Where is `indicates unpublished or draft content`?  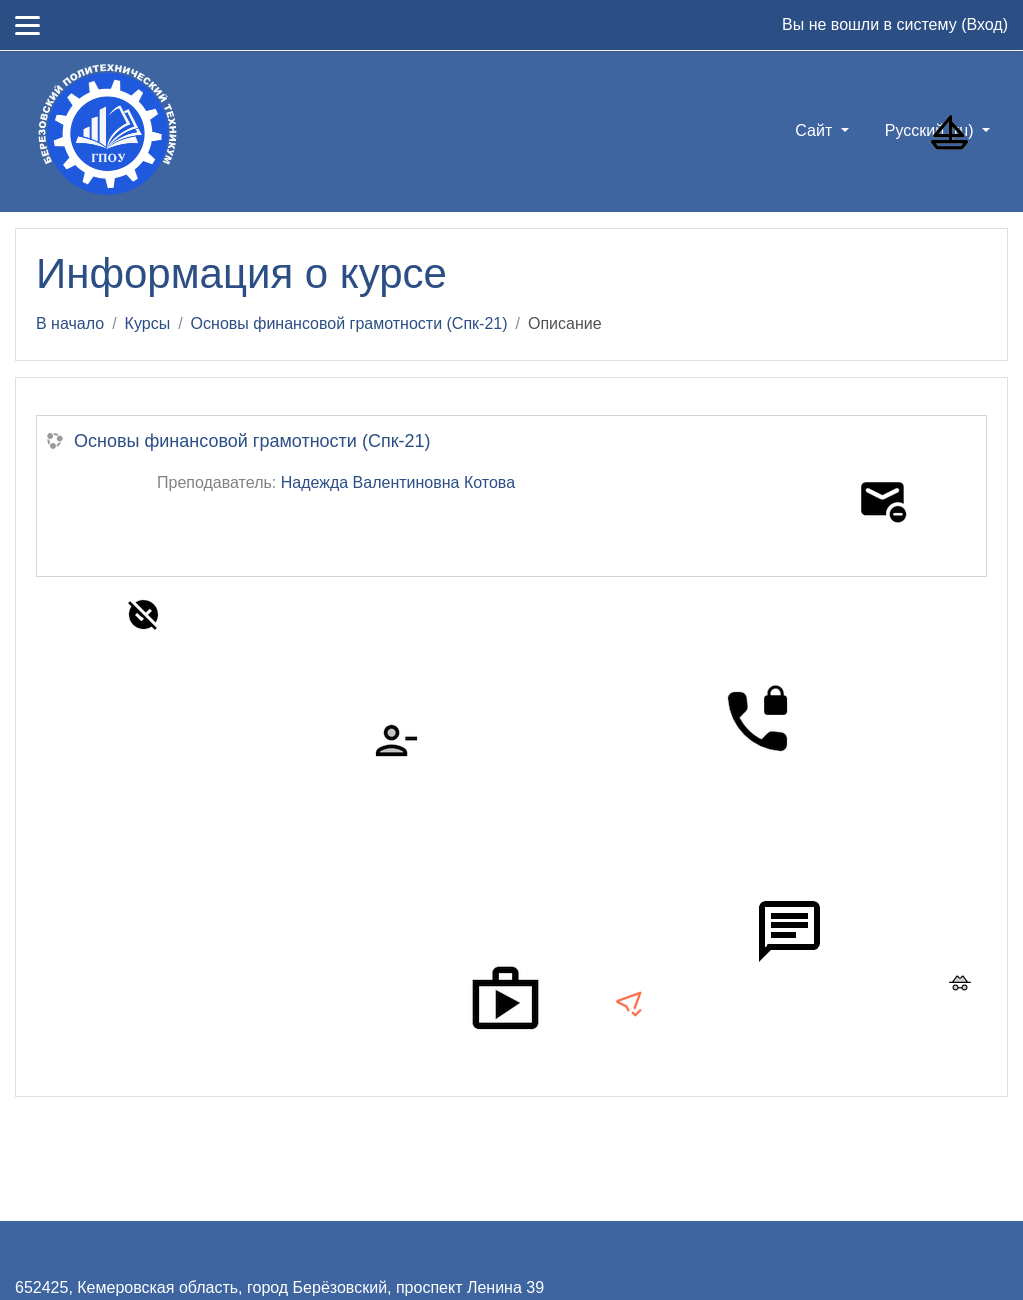
indicates unpublished or draft content is located at coordinates (143, 614).